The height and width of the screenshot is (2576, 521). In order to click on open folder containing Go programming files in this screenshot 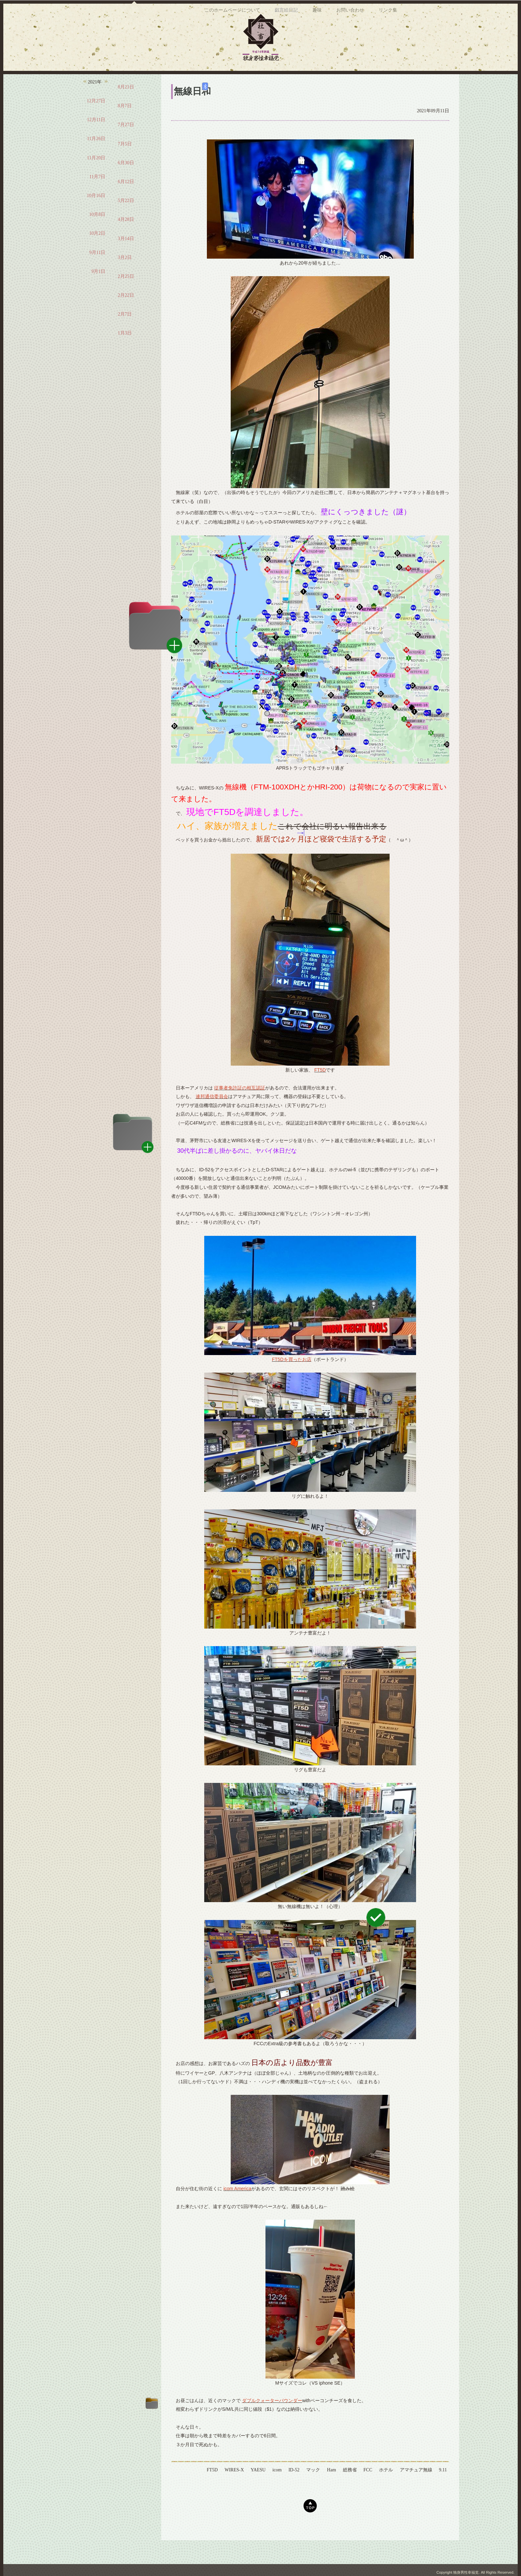, I will do `click(383, 1622)`.